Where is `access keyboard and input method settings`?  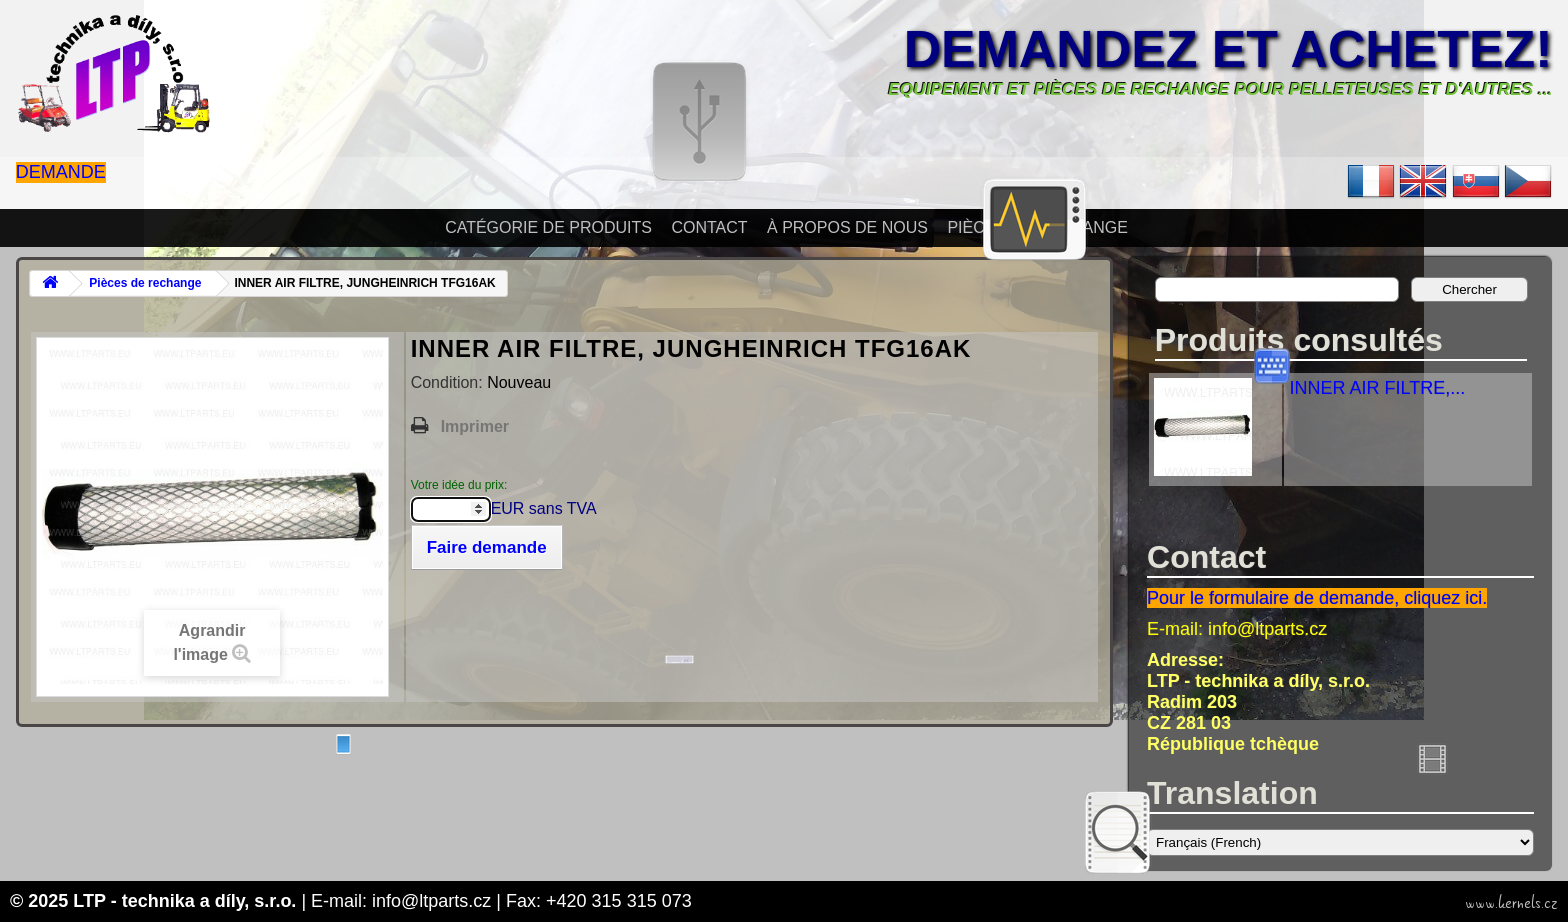
access keyboard and input method settings is located at coordinates (1272, 366).